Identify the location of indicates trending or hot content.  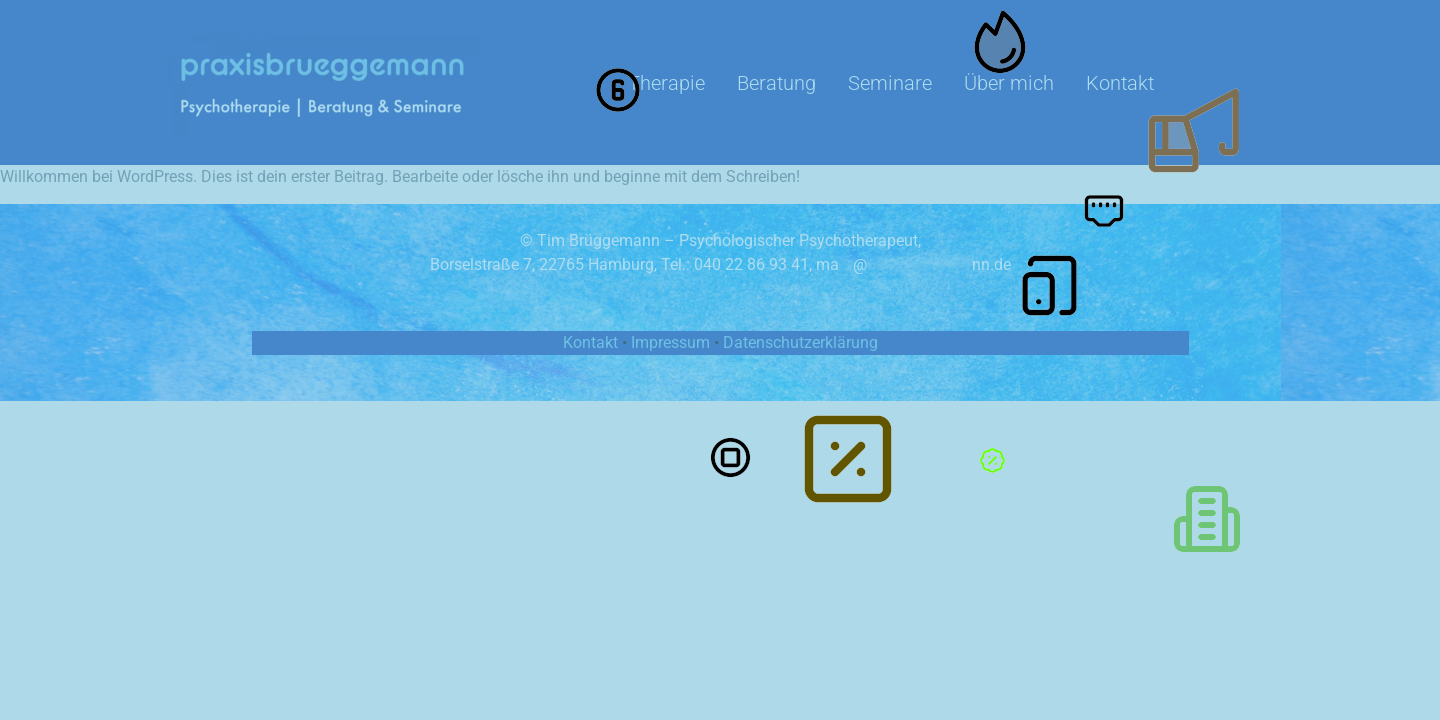
(1000, 43).